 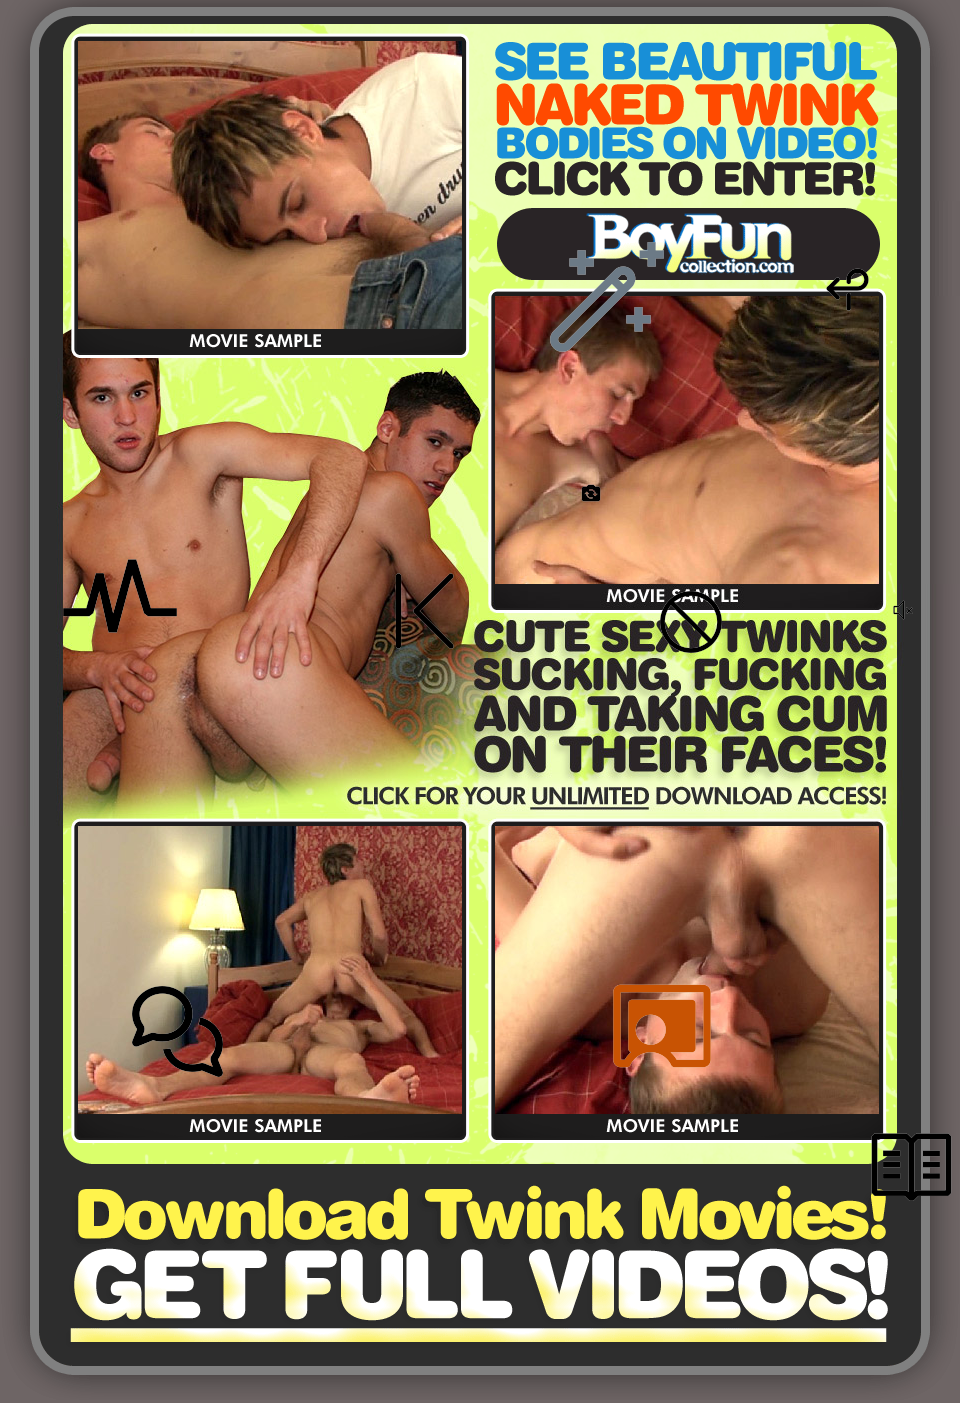 I want to click on switch between front and rear camera, so click(x=591, y=493).